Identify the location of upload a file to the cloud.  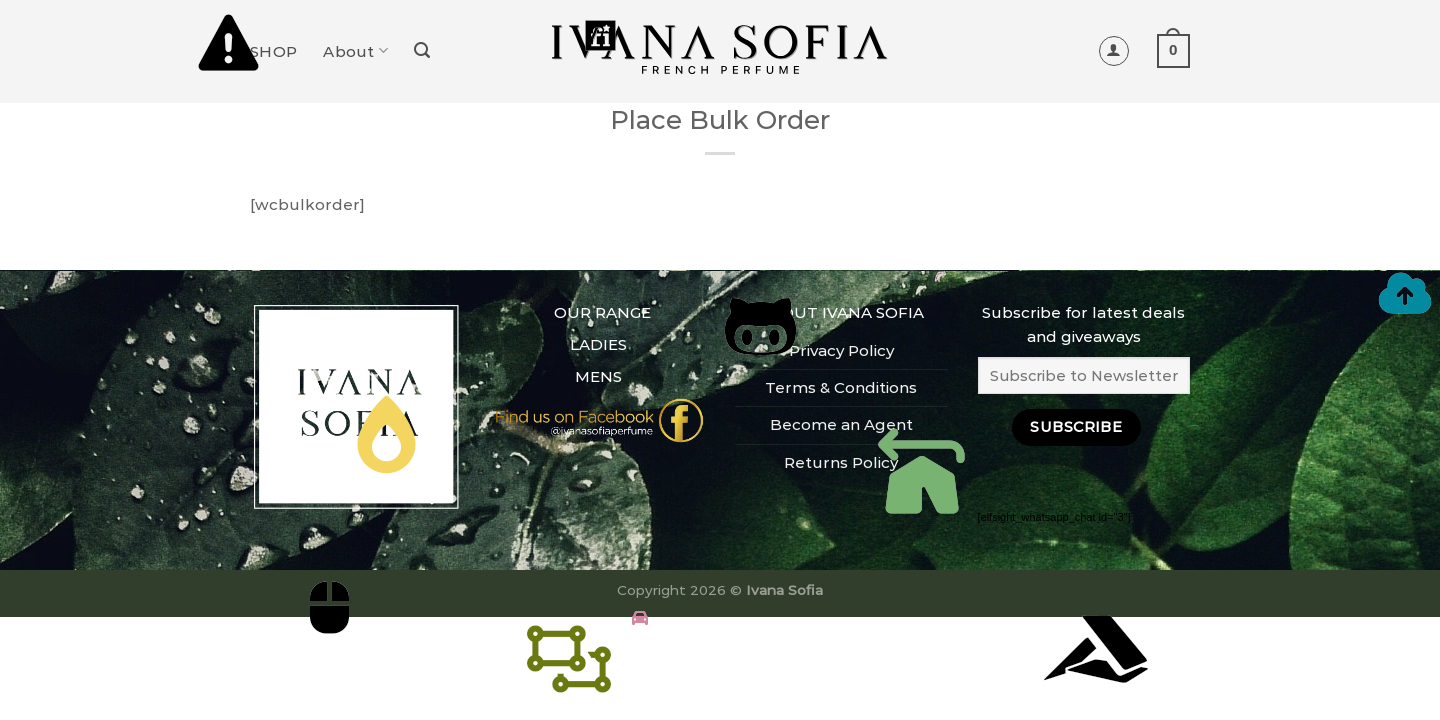
(1405, 293).